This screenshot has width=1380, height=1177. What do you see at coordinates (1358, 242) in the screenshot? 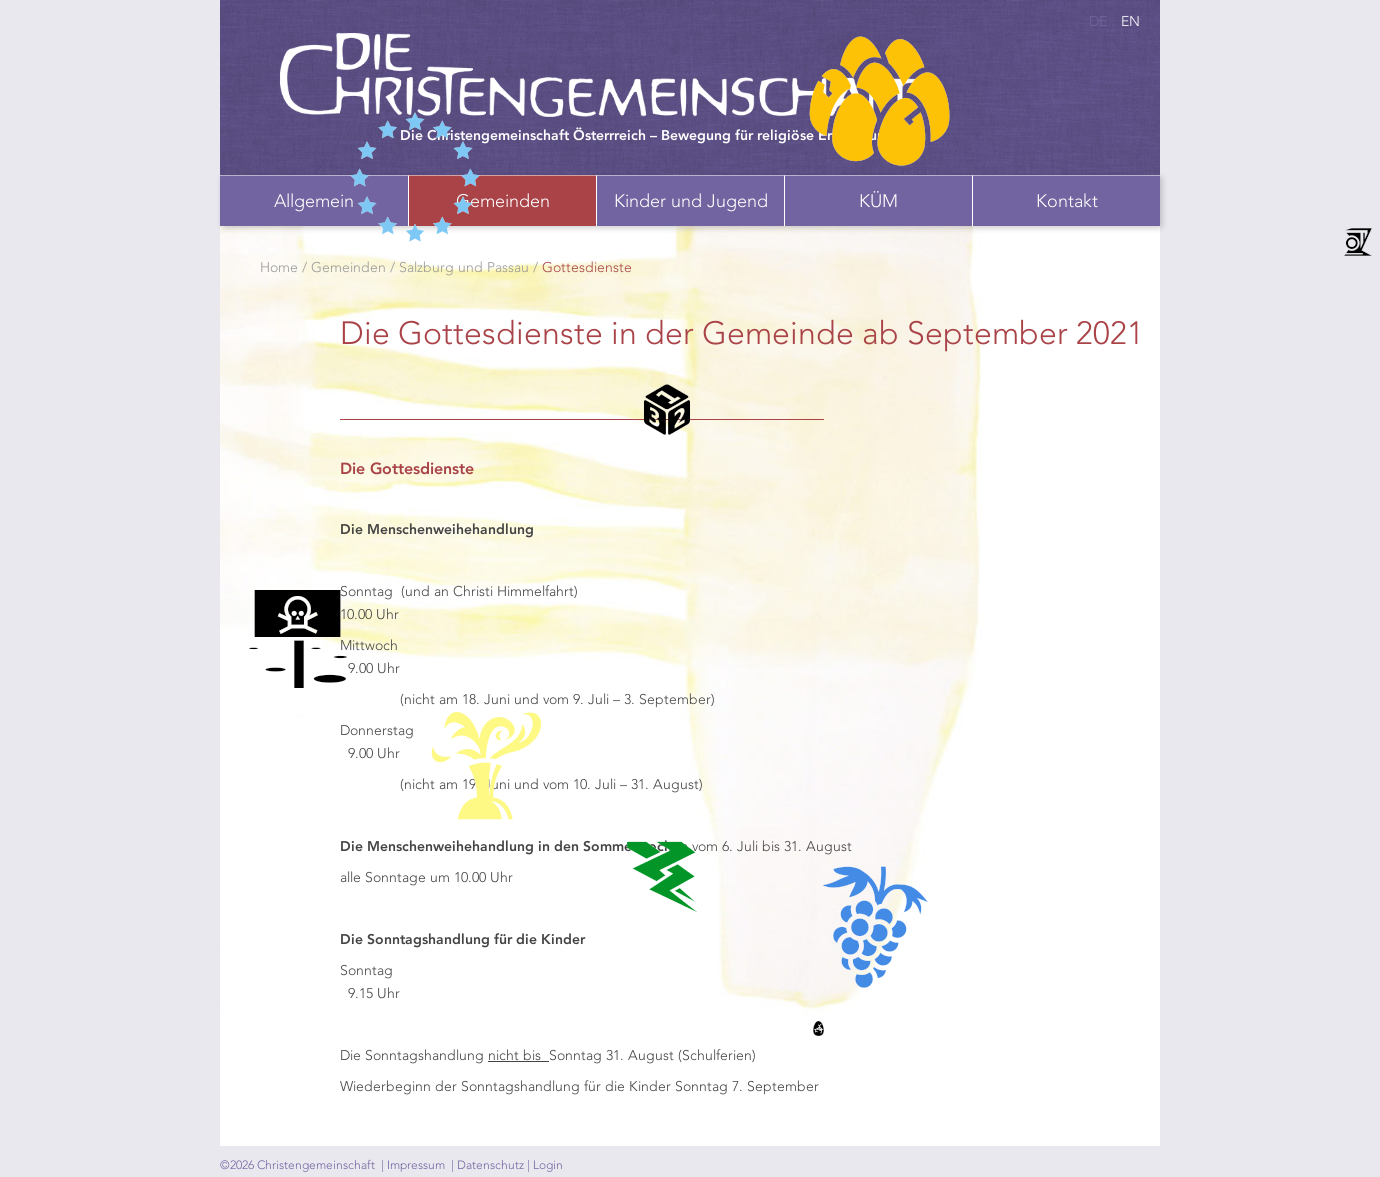
I see `abstract game element or power-up` at bounding box center [1358, 242].